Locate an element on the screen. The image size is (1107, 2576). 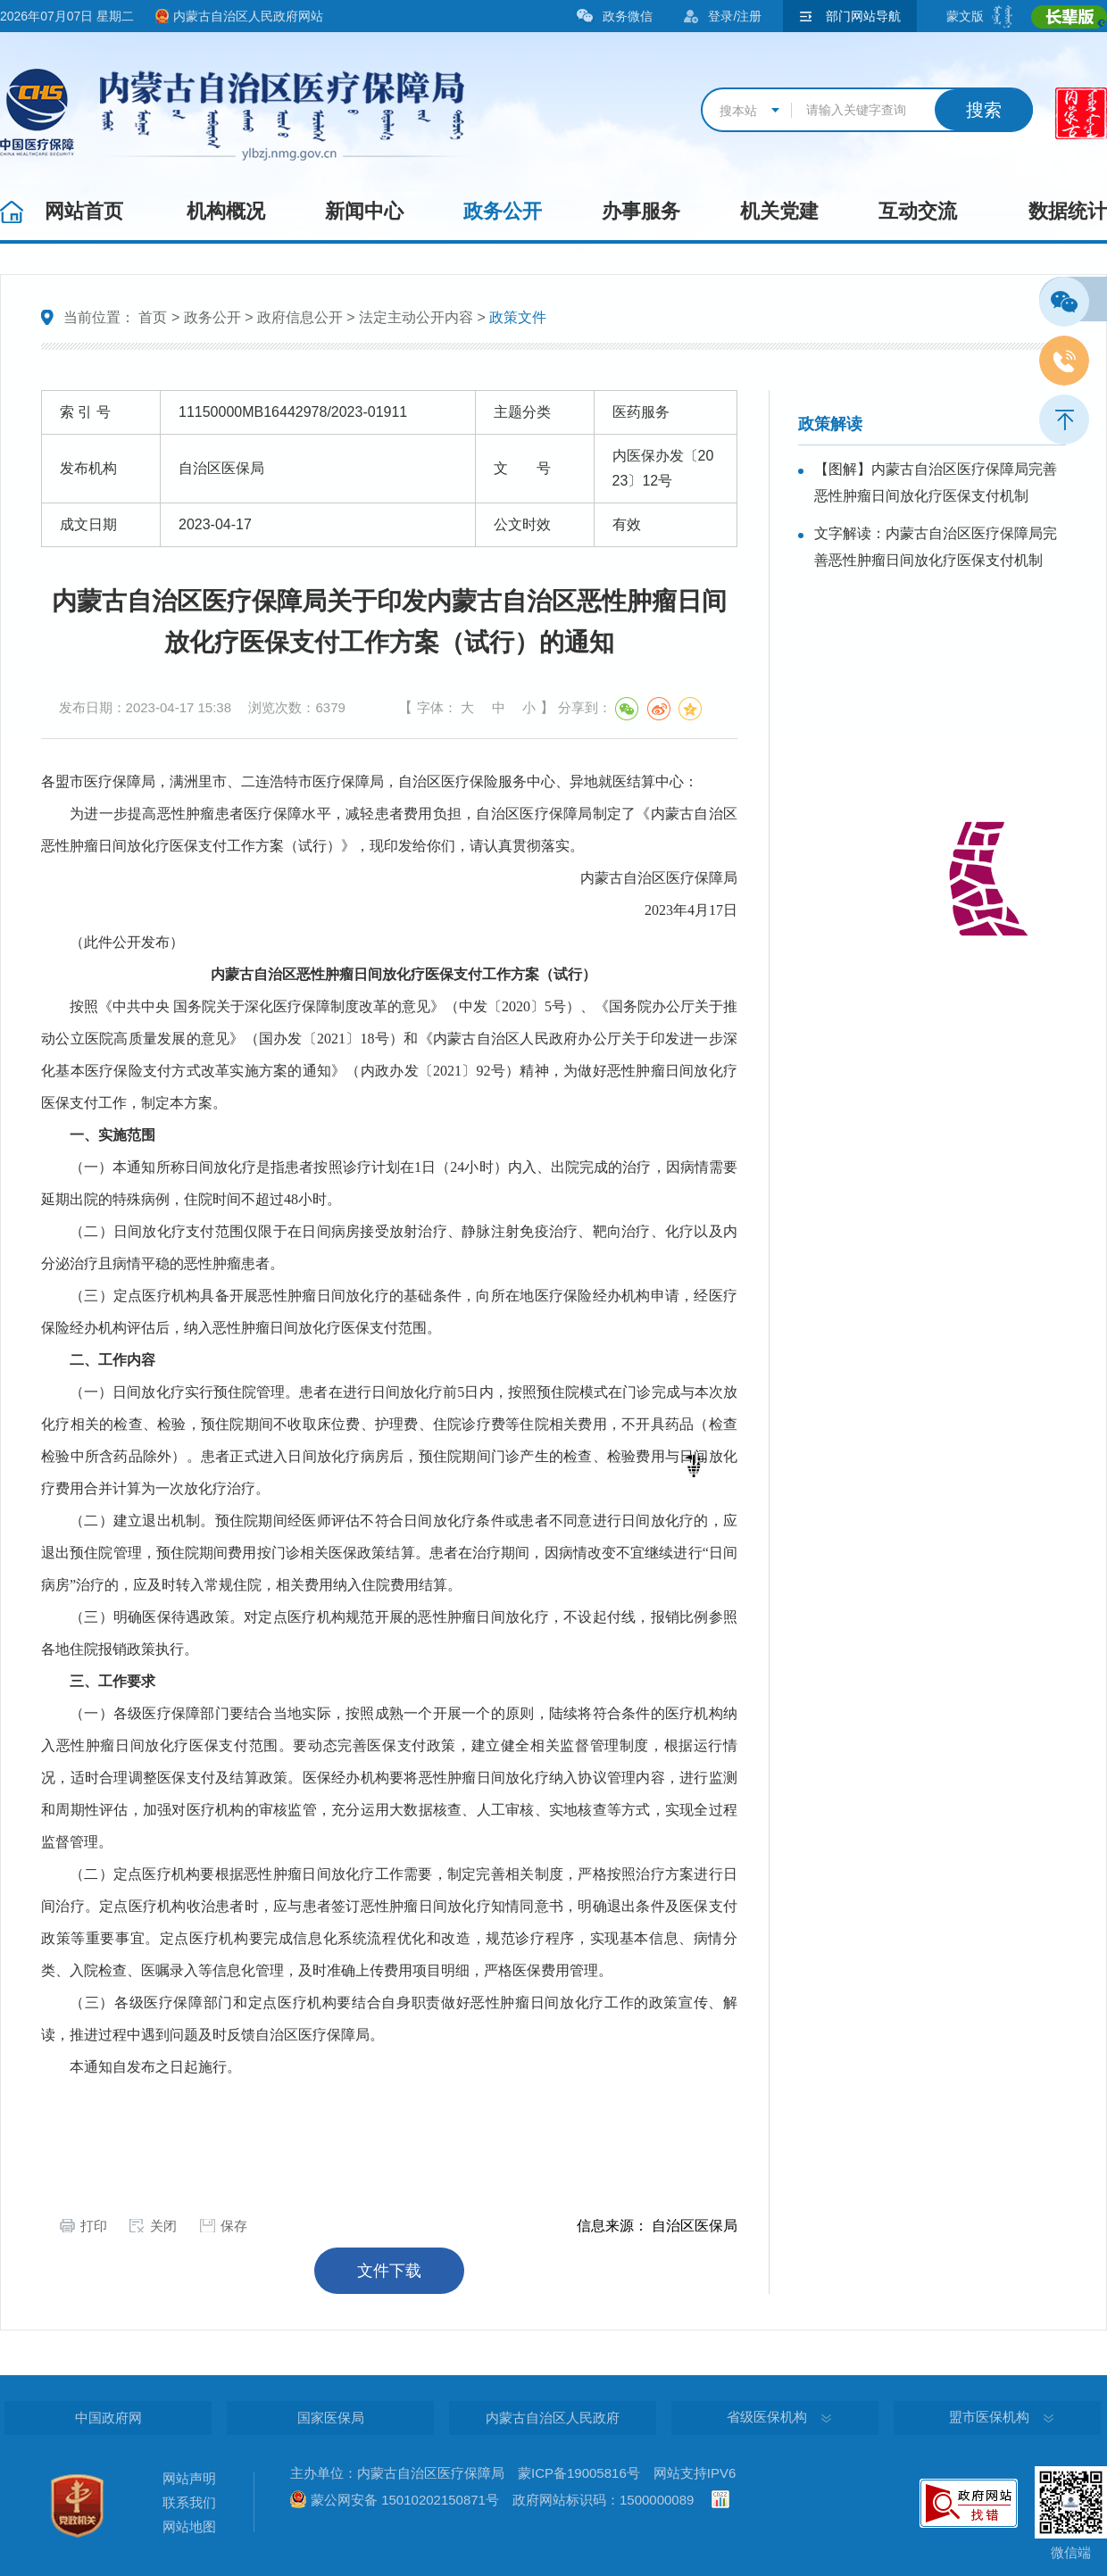
access the lookout or observation point is located at coordinates (695, 1466).